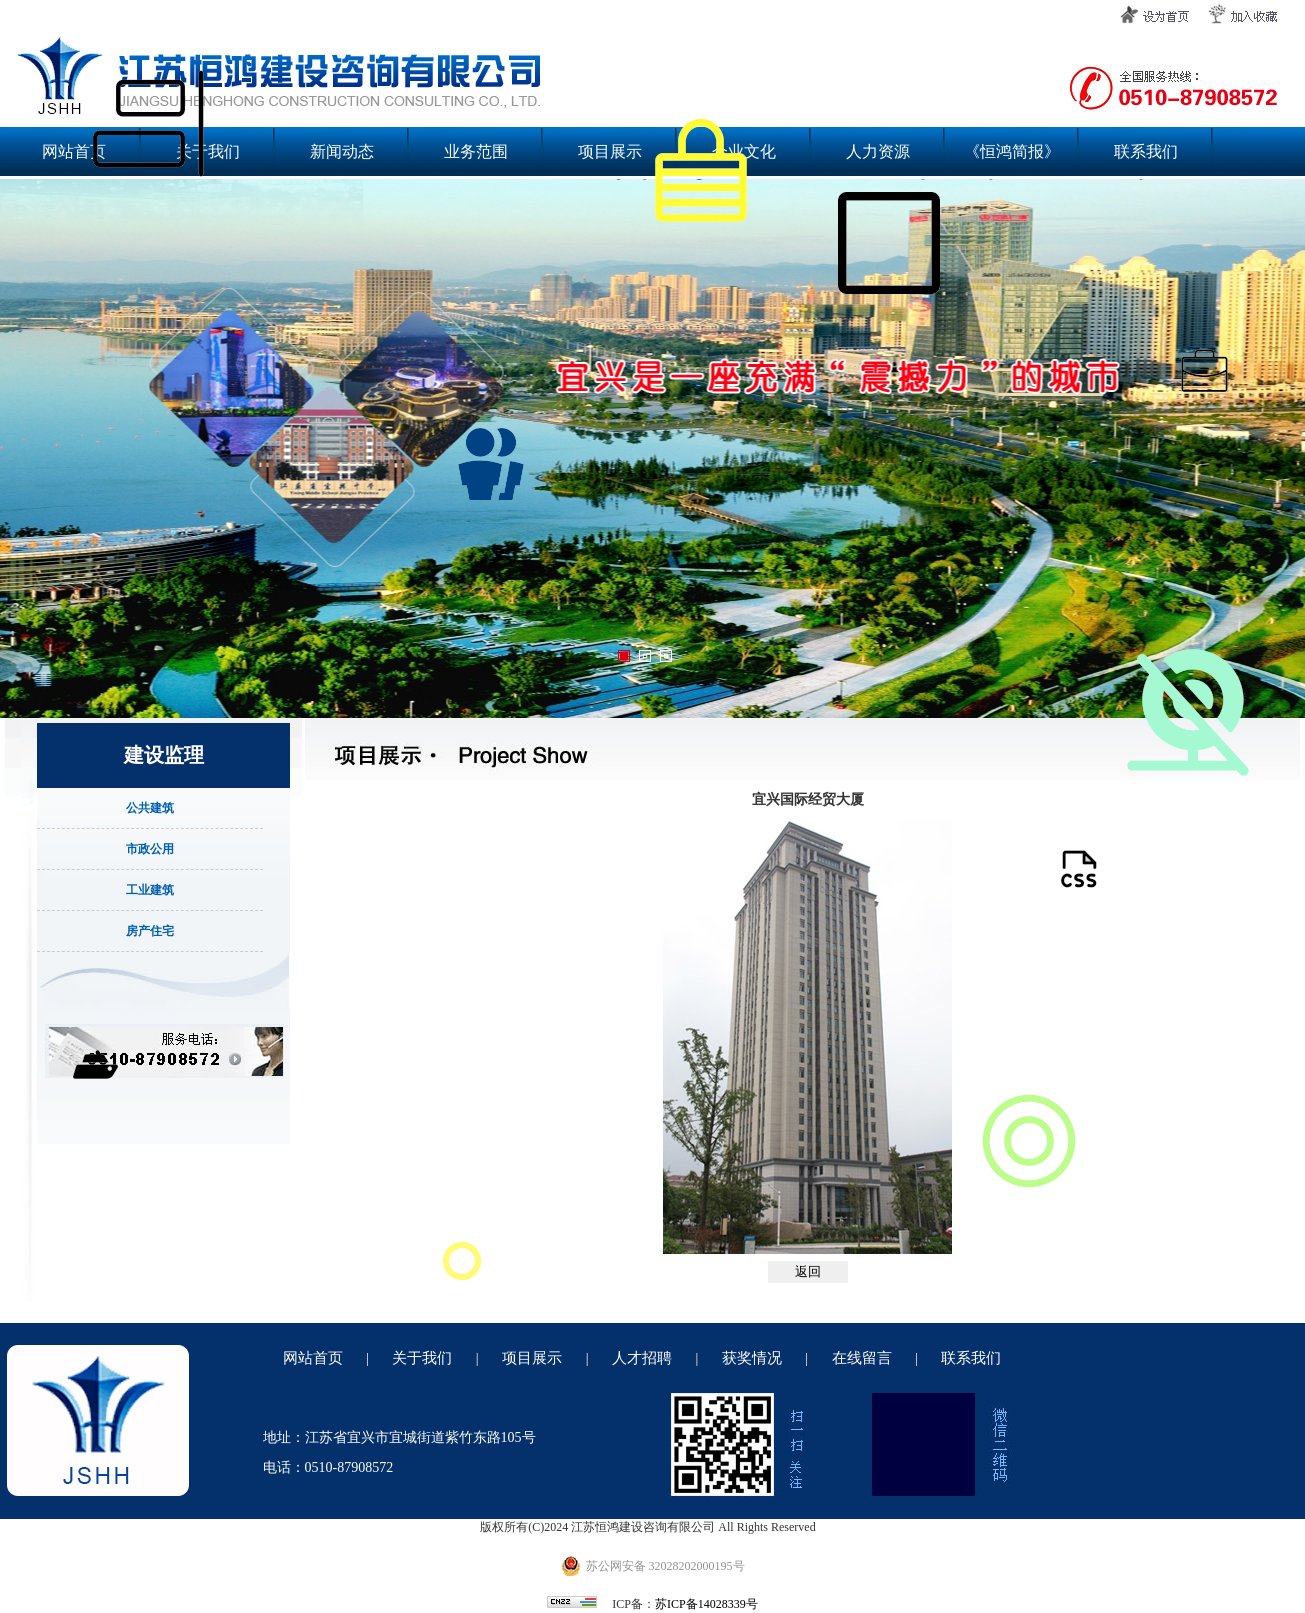  Describe the element at coordinates (701, 176) in the screenshot. I see `indicates a secure or encrypted connection` at that location.